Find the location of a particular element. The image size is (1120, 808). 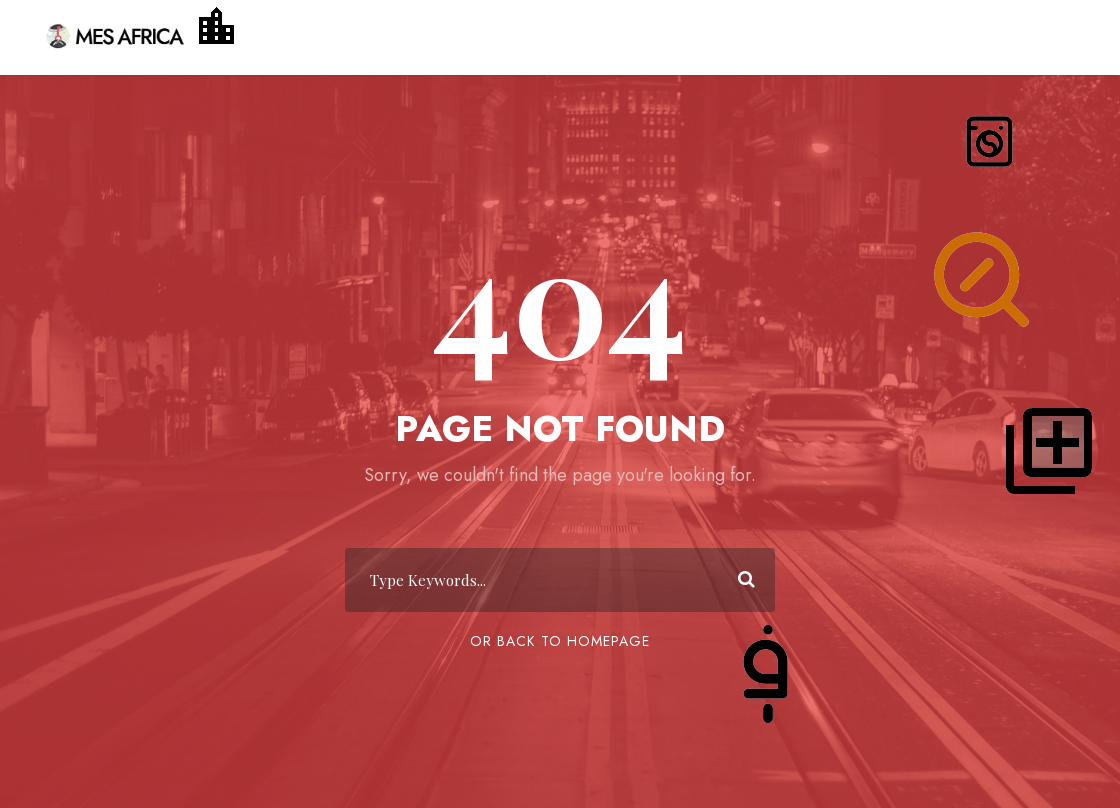

view city or urban location is located at coordinates (216, 26).